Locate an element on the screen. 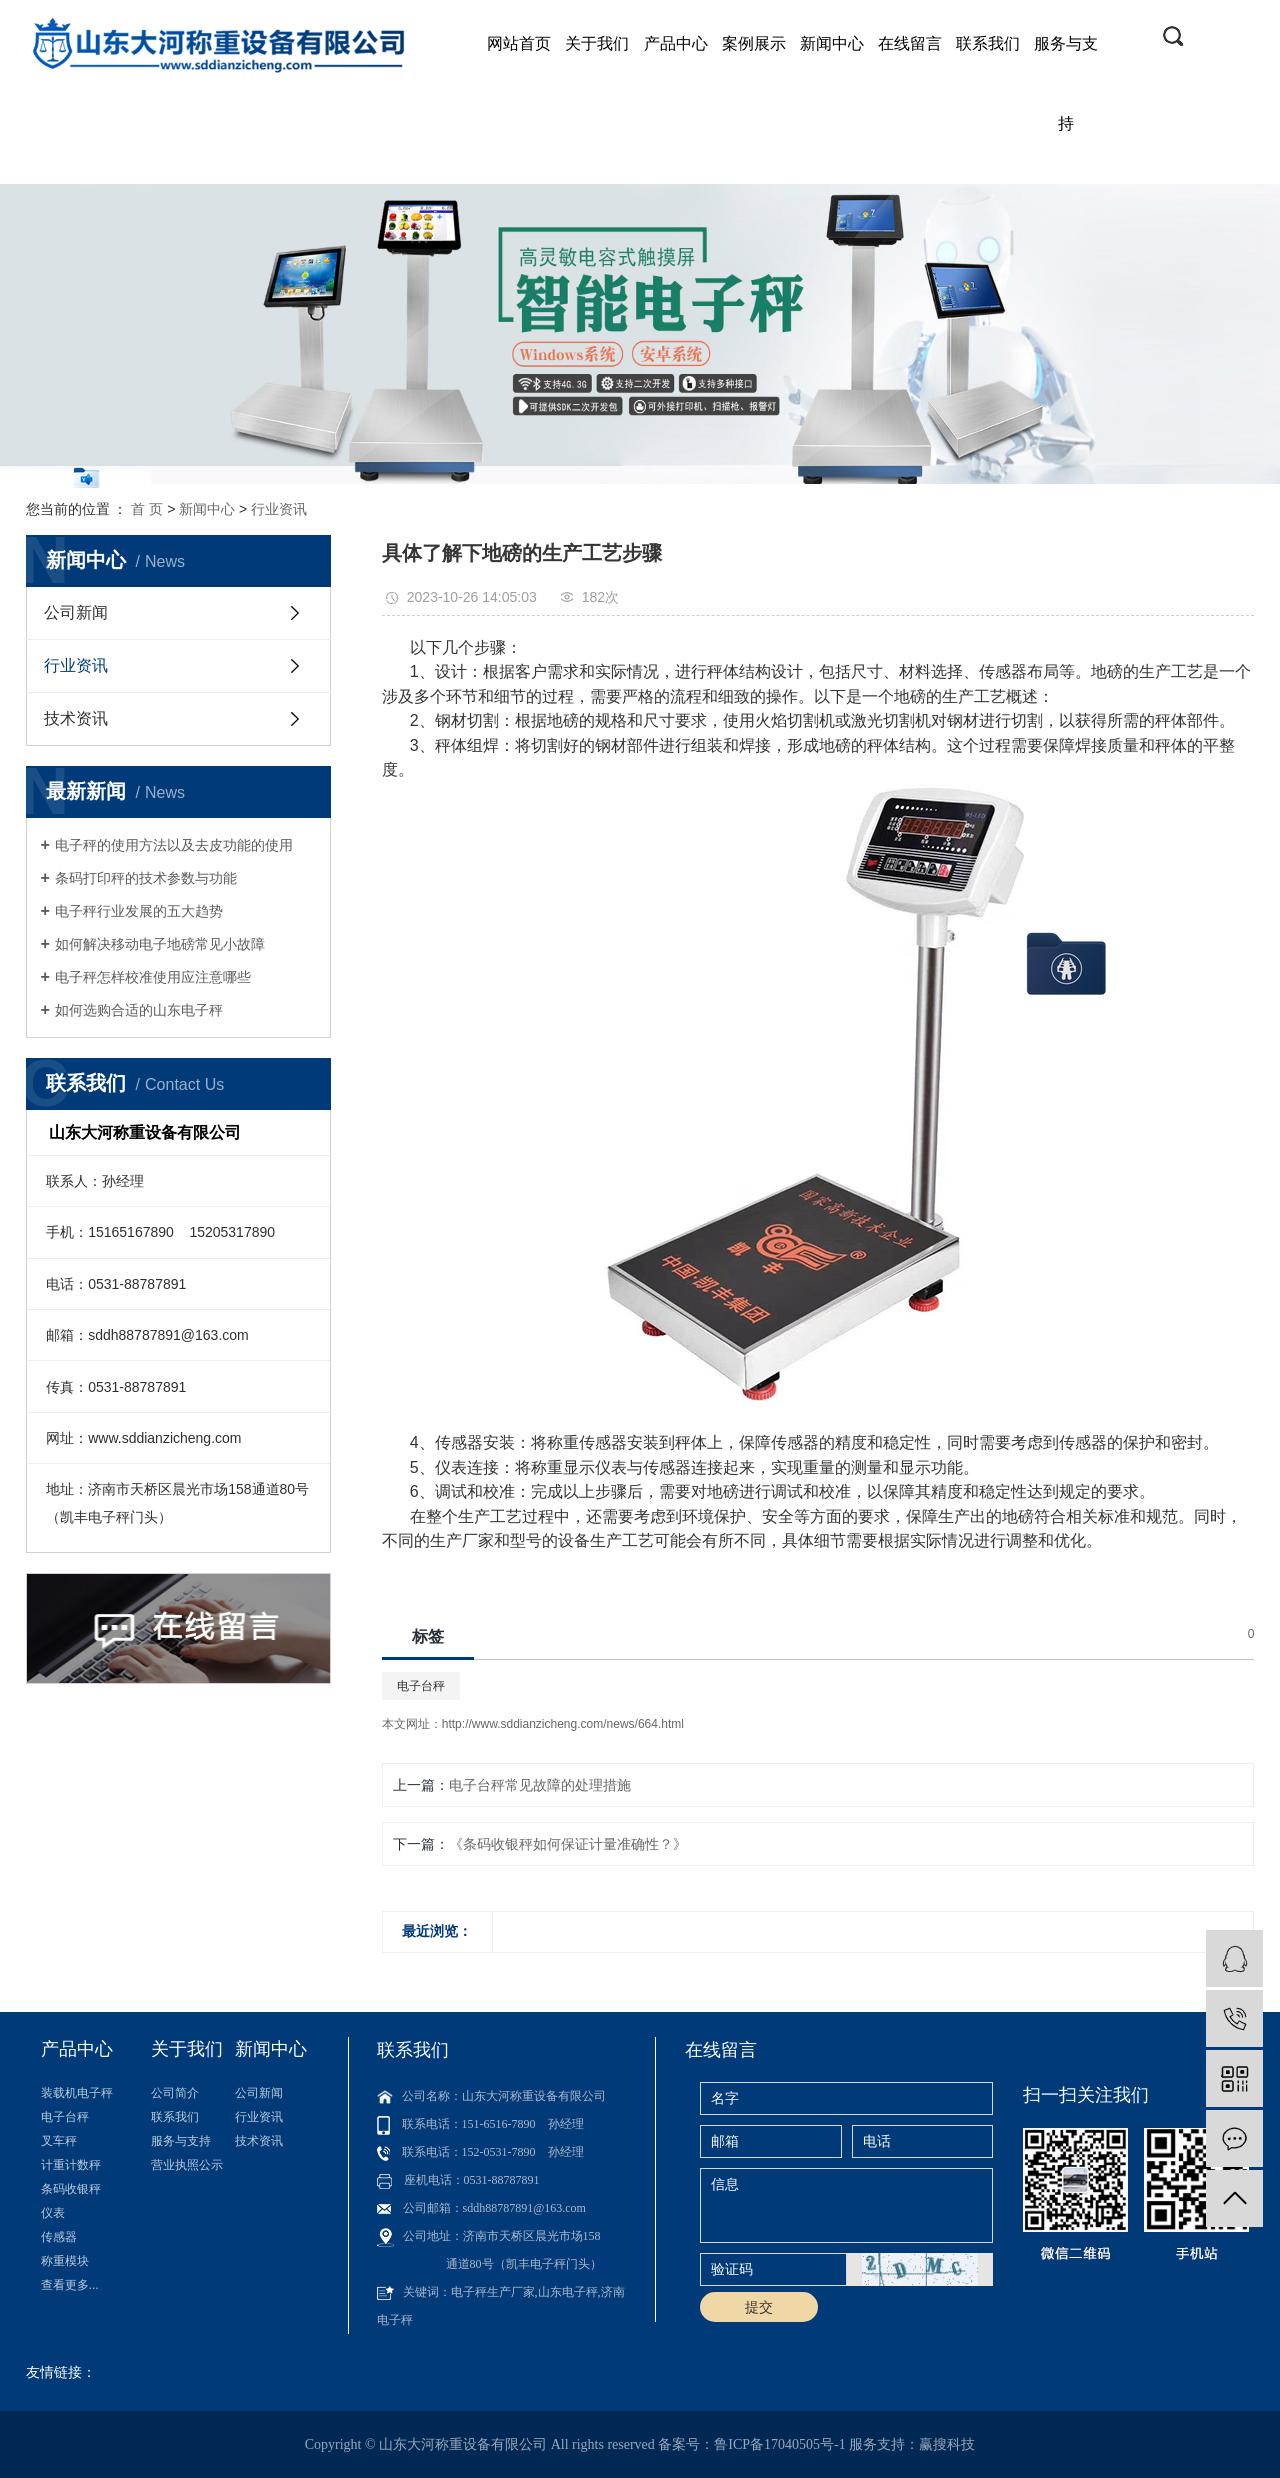  open folder containing Microsoft Yammer files is located at coordinates (86, 478).